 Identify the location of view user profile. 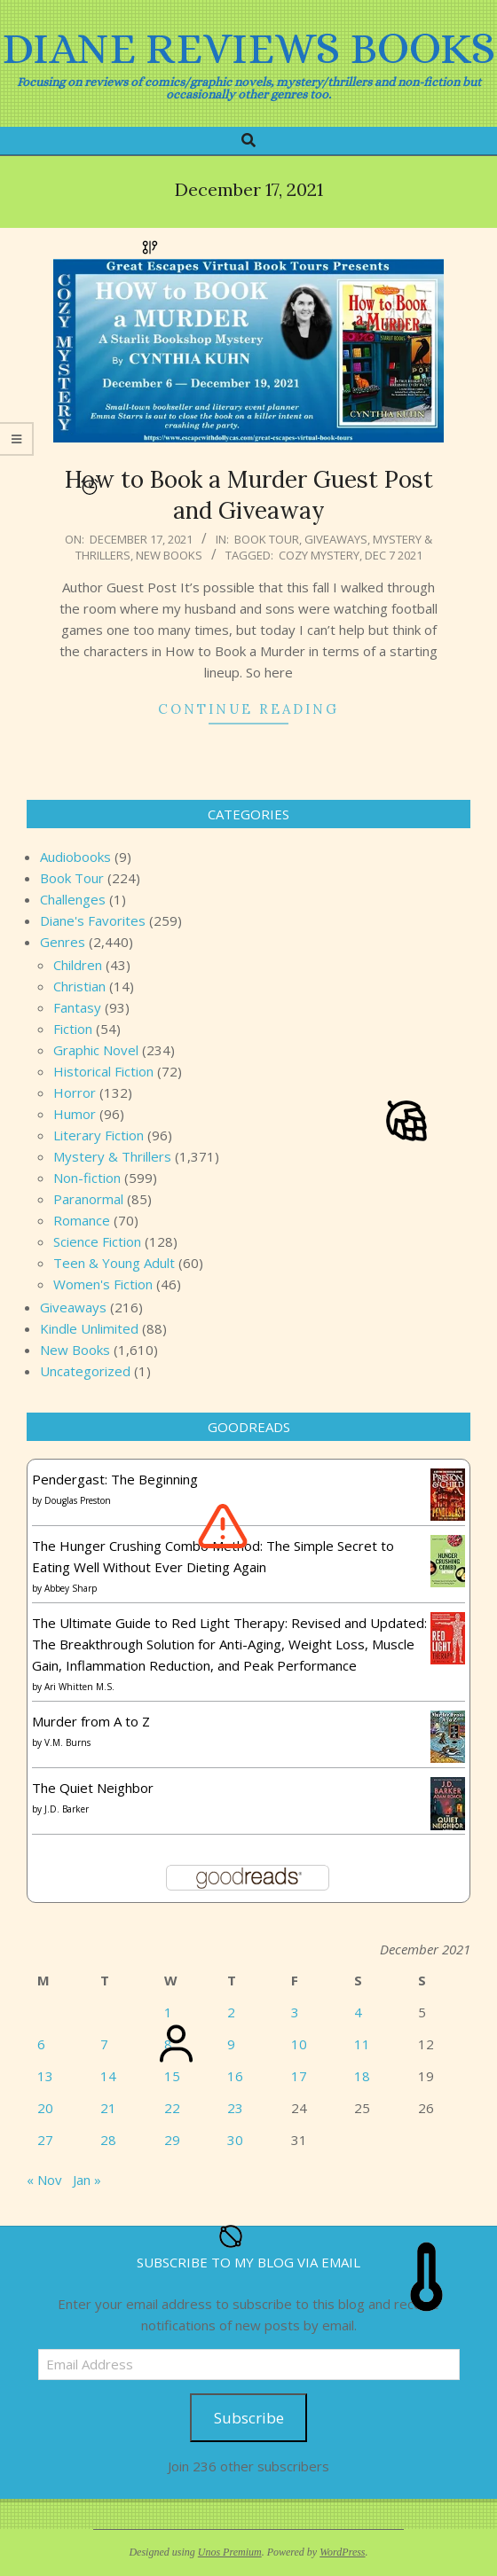
(176, 2043).